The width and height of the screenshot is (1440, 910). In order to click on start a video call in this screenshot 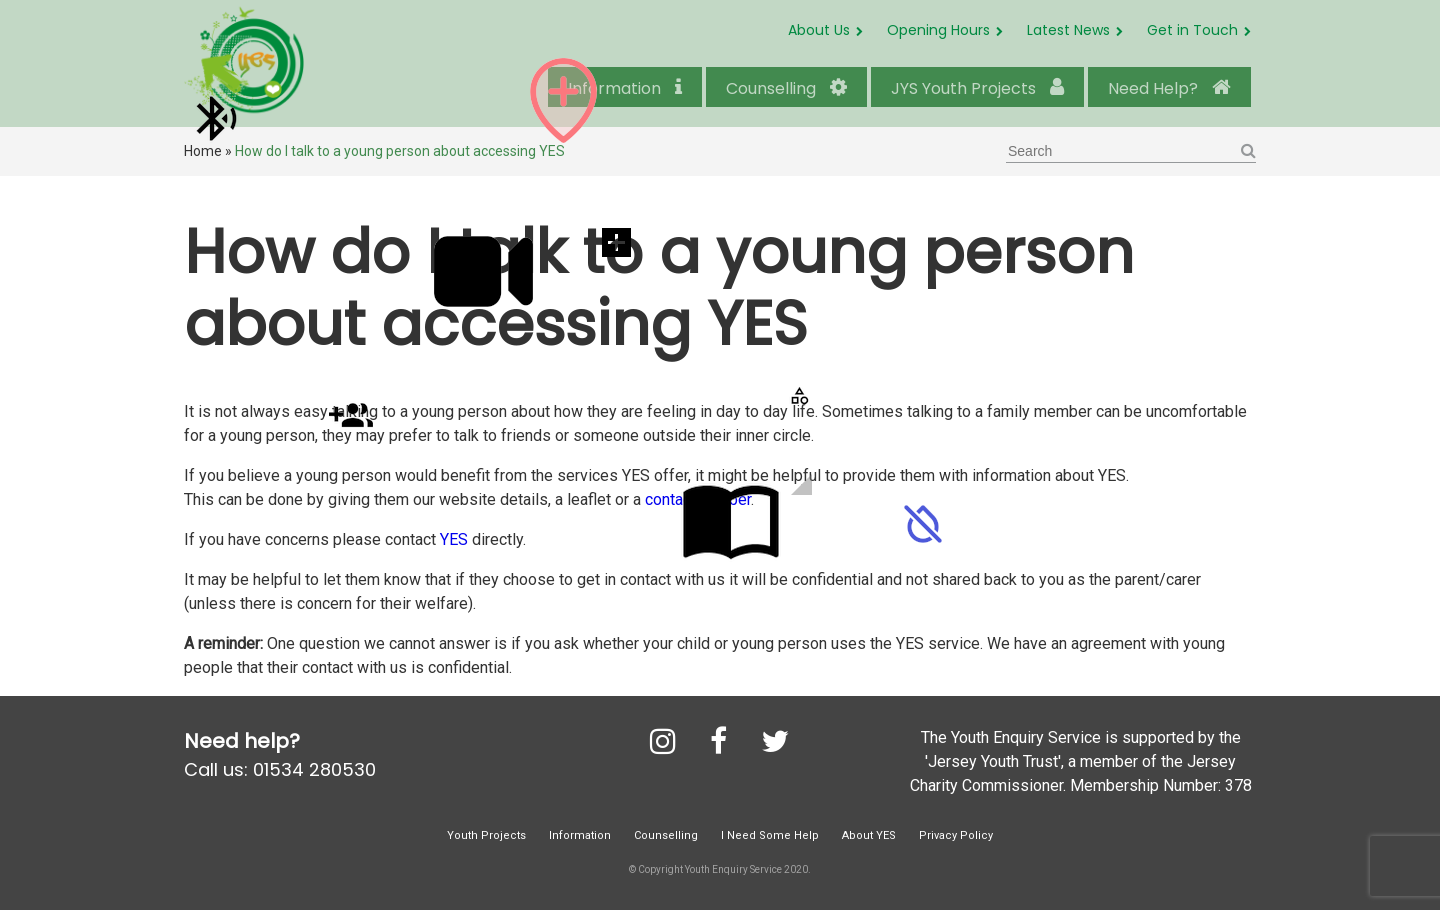, I will do `click(483, 271)`.